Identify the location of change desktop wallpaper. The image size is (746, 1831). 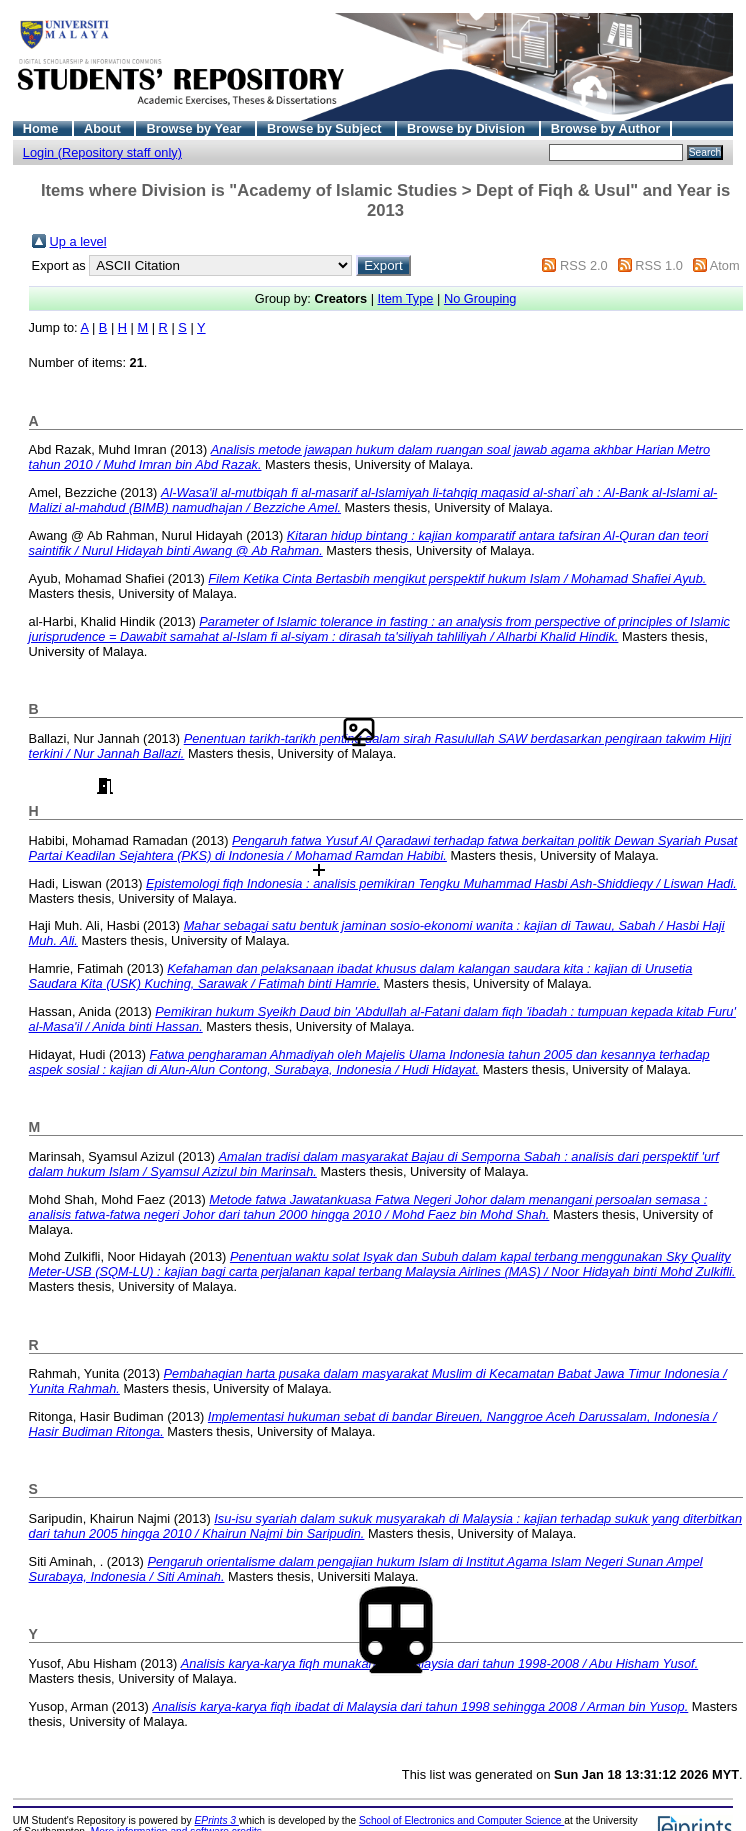
(359, 732).